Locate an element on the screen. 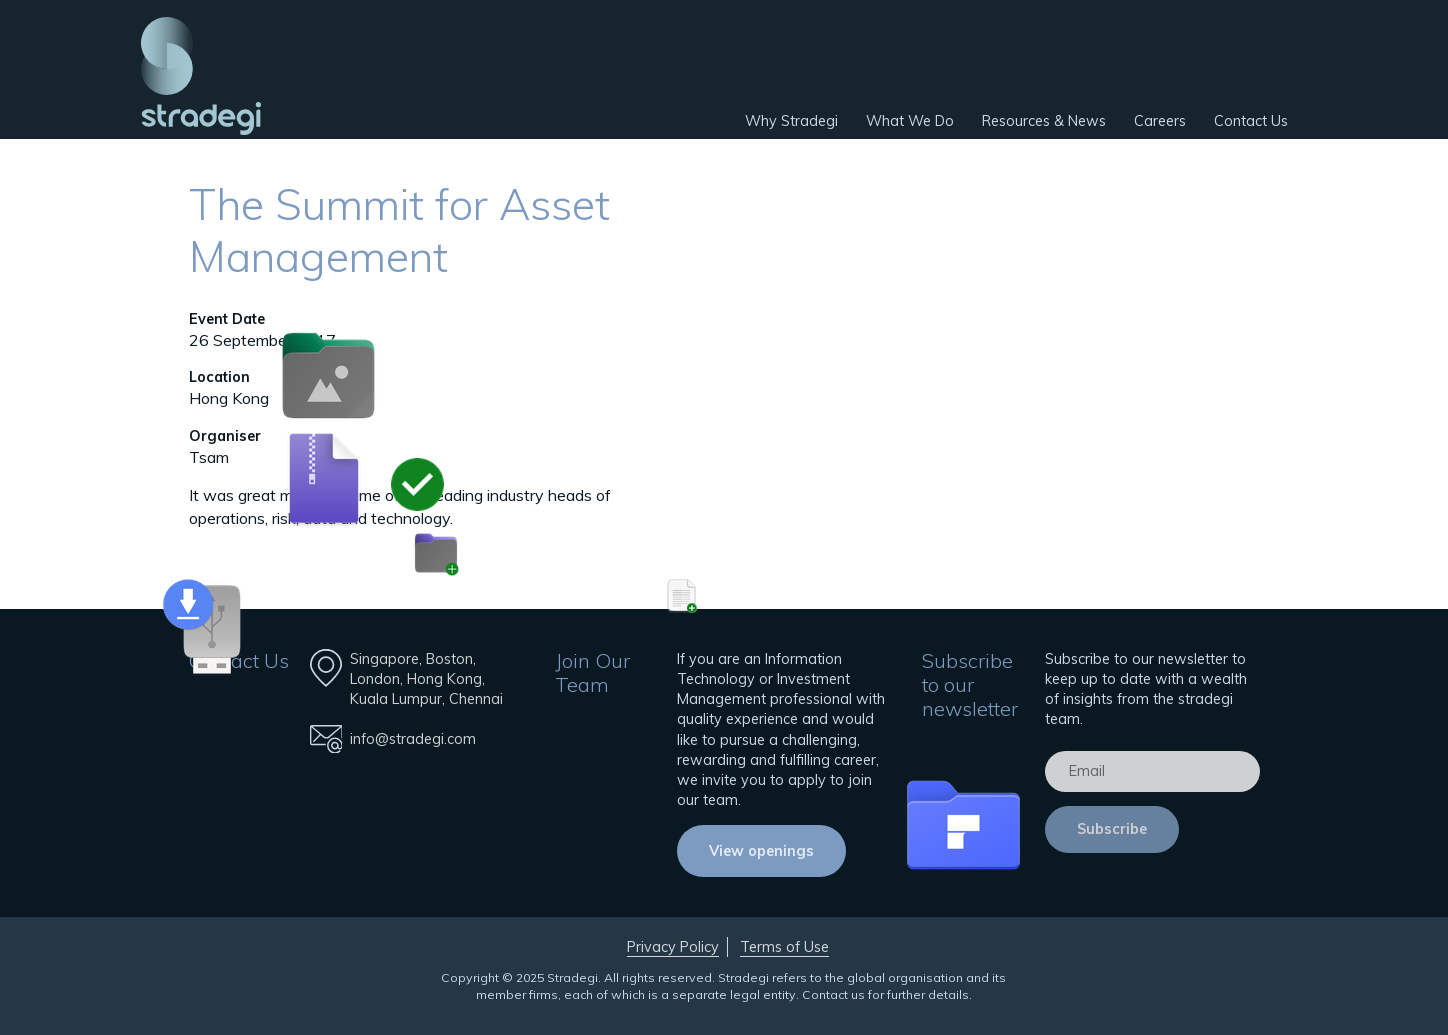 The image size is (1448, 1035). a compressed bzdvi document file is located at coordinates (324, 480).